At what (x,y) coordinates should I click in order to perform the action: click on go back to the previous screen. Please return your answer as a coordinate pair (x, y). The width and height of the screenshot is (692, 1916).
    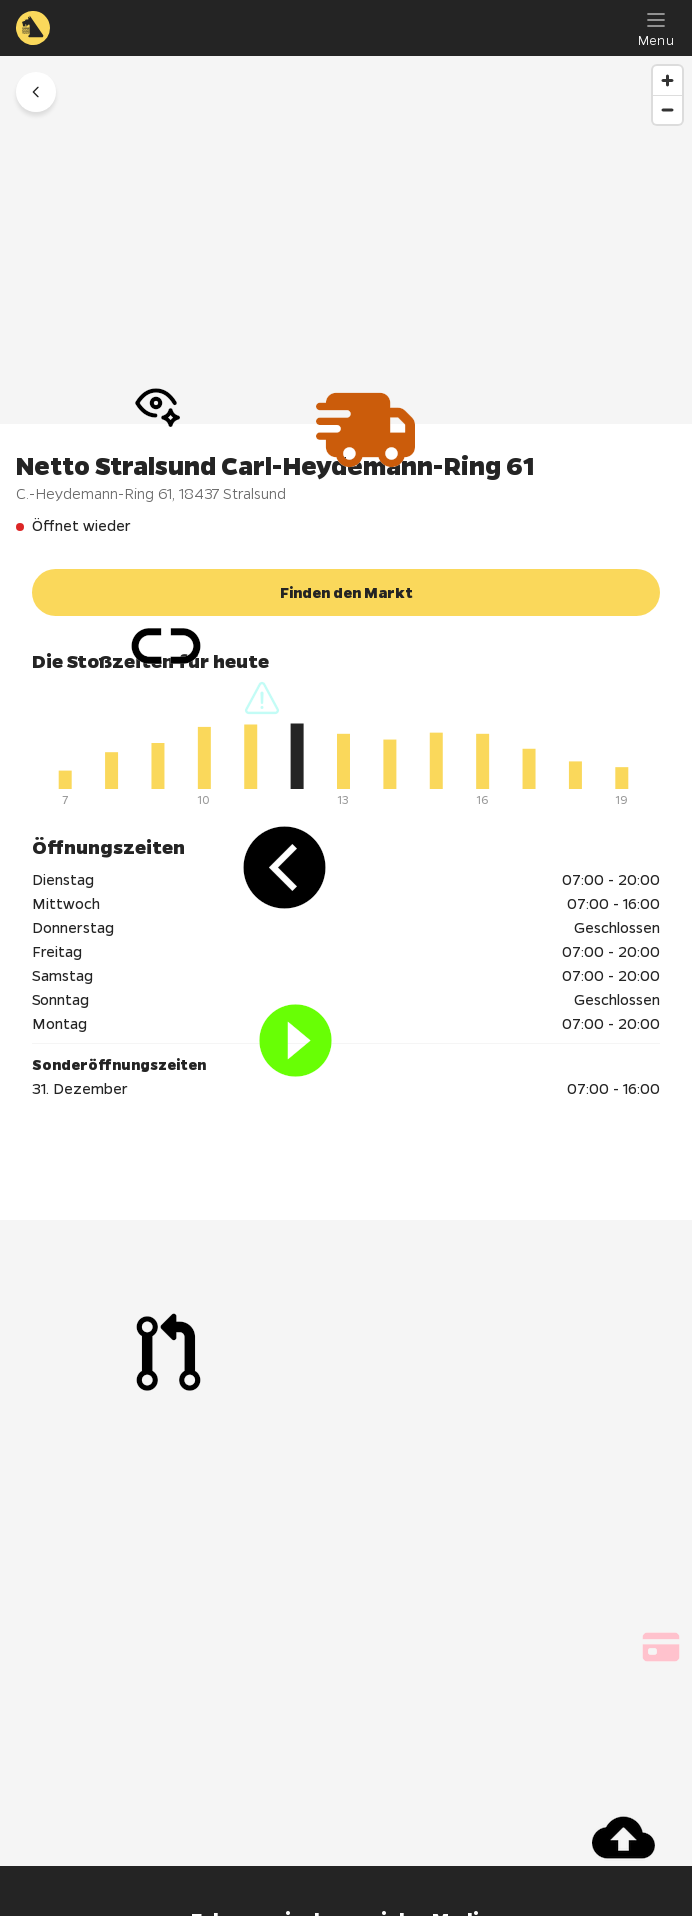
    Looking at the image, I should click on (284, 867).